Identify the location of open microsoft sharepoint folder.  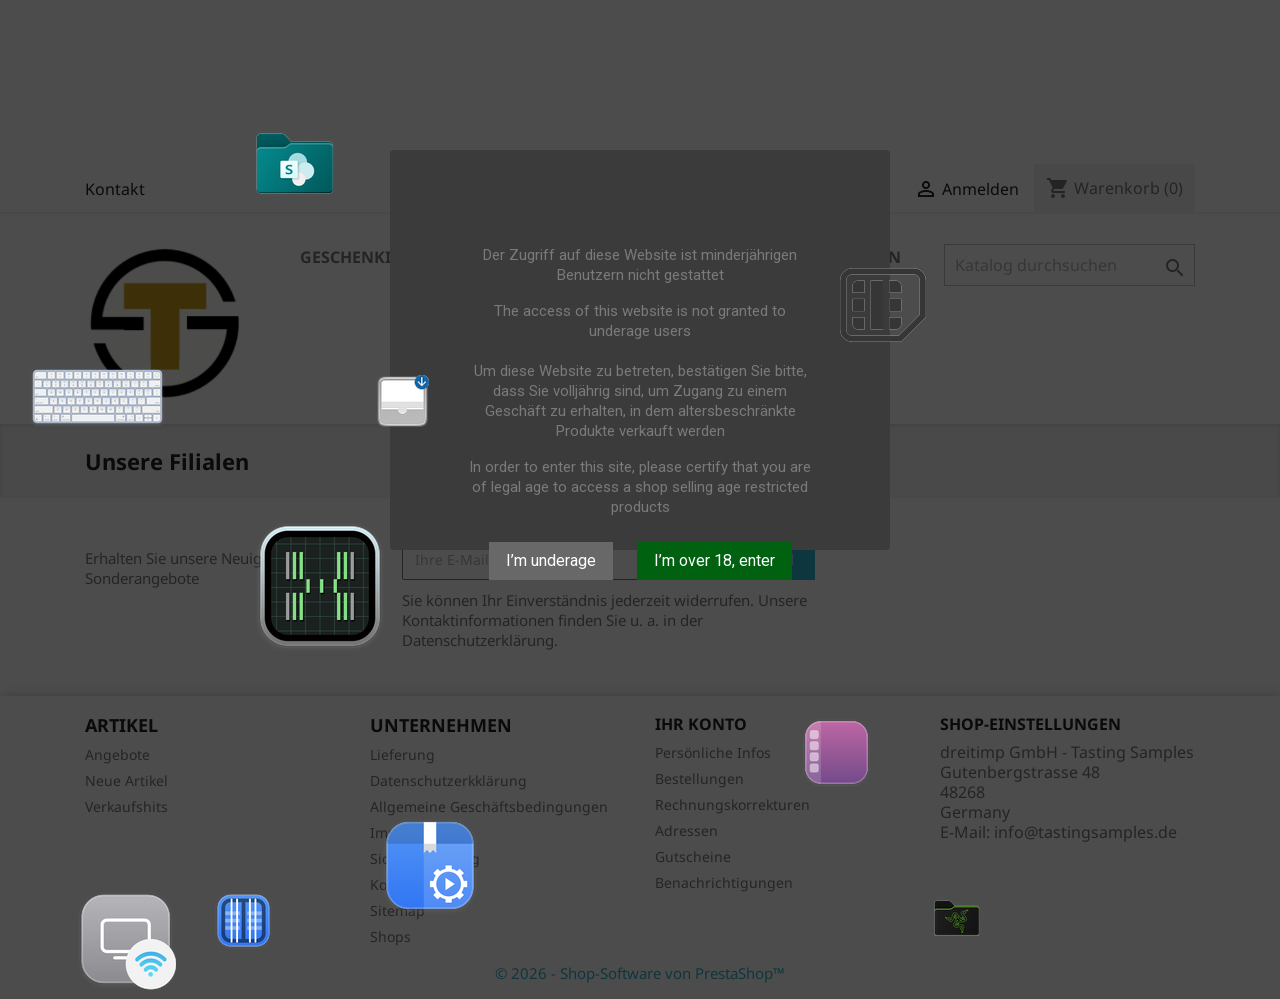
(294, 165).